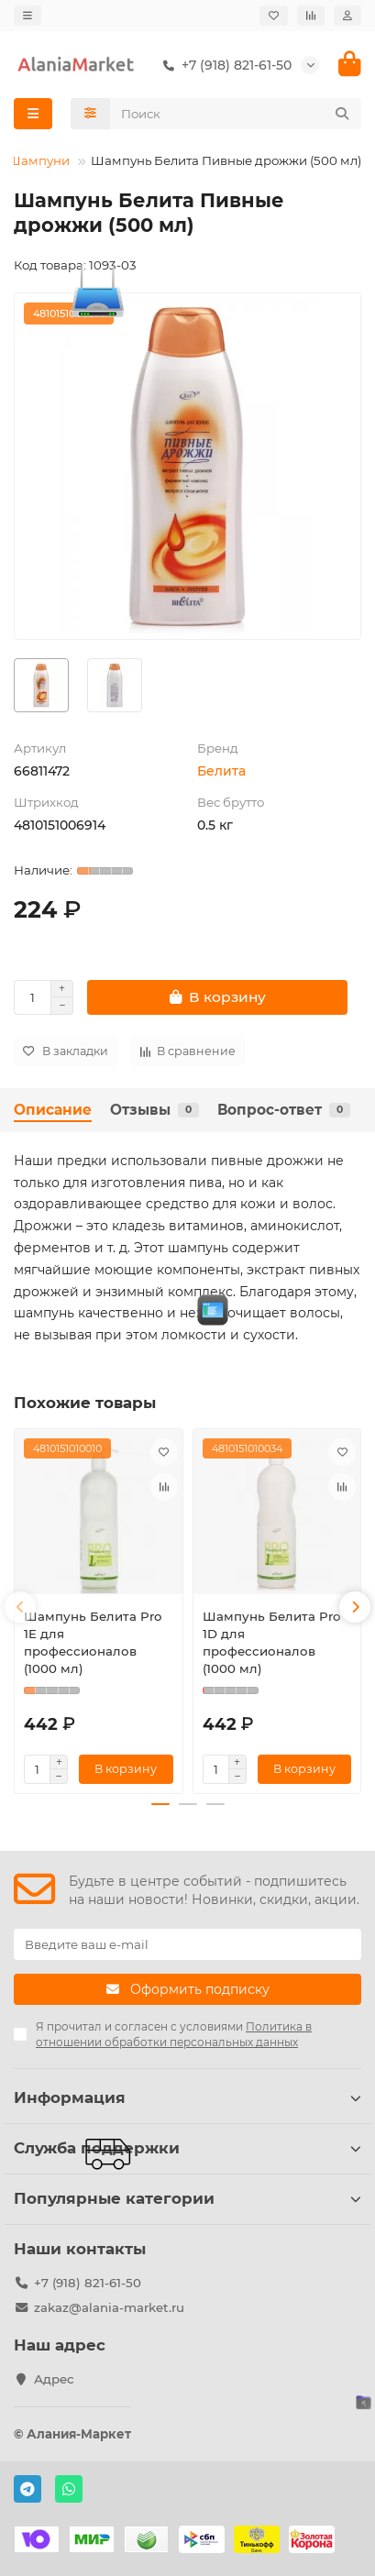  I want to click on open insync cloud sync folder, so click(363, 2402).